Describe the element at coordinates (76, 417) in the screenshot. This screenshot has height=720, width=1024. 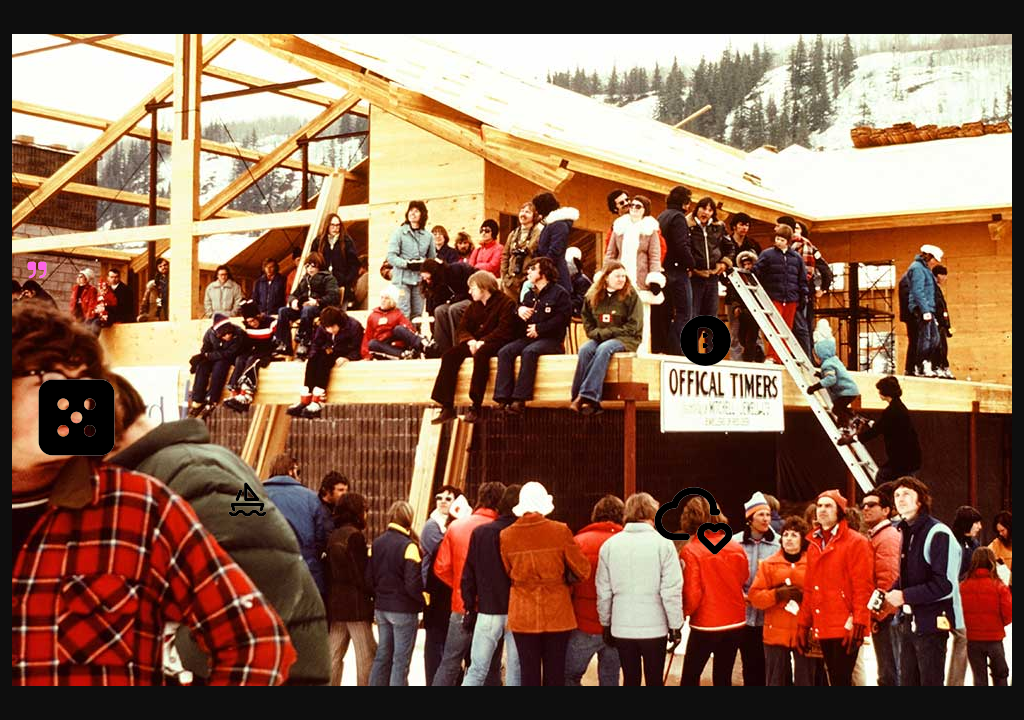
I see `randomize or shuffle content` at that location.